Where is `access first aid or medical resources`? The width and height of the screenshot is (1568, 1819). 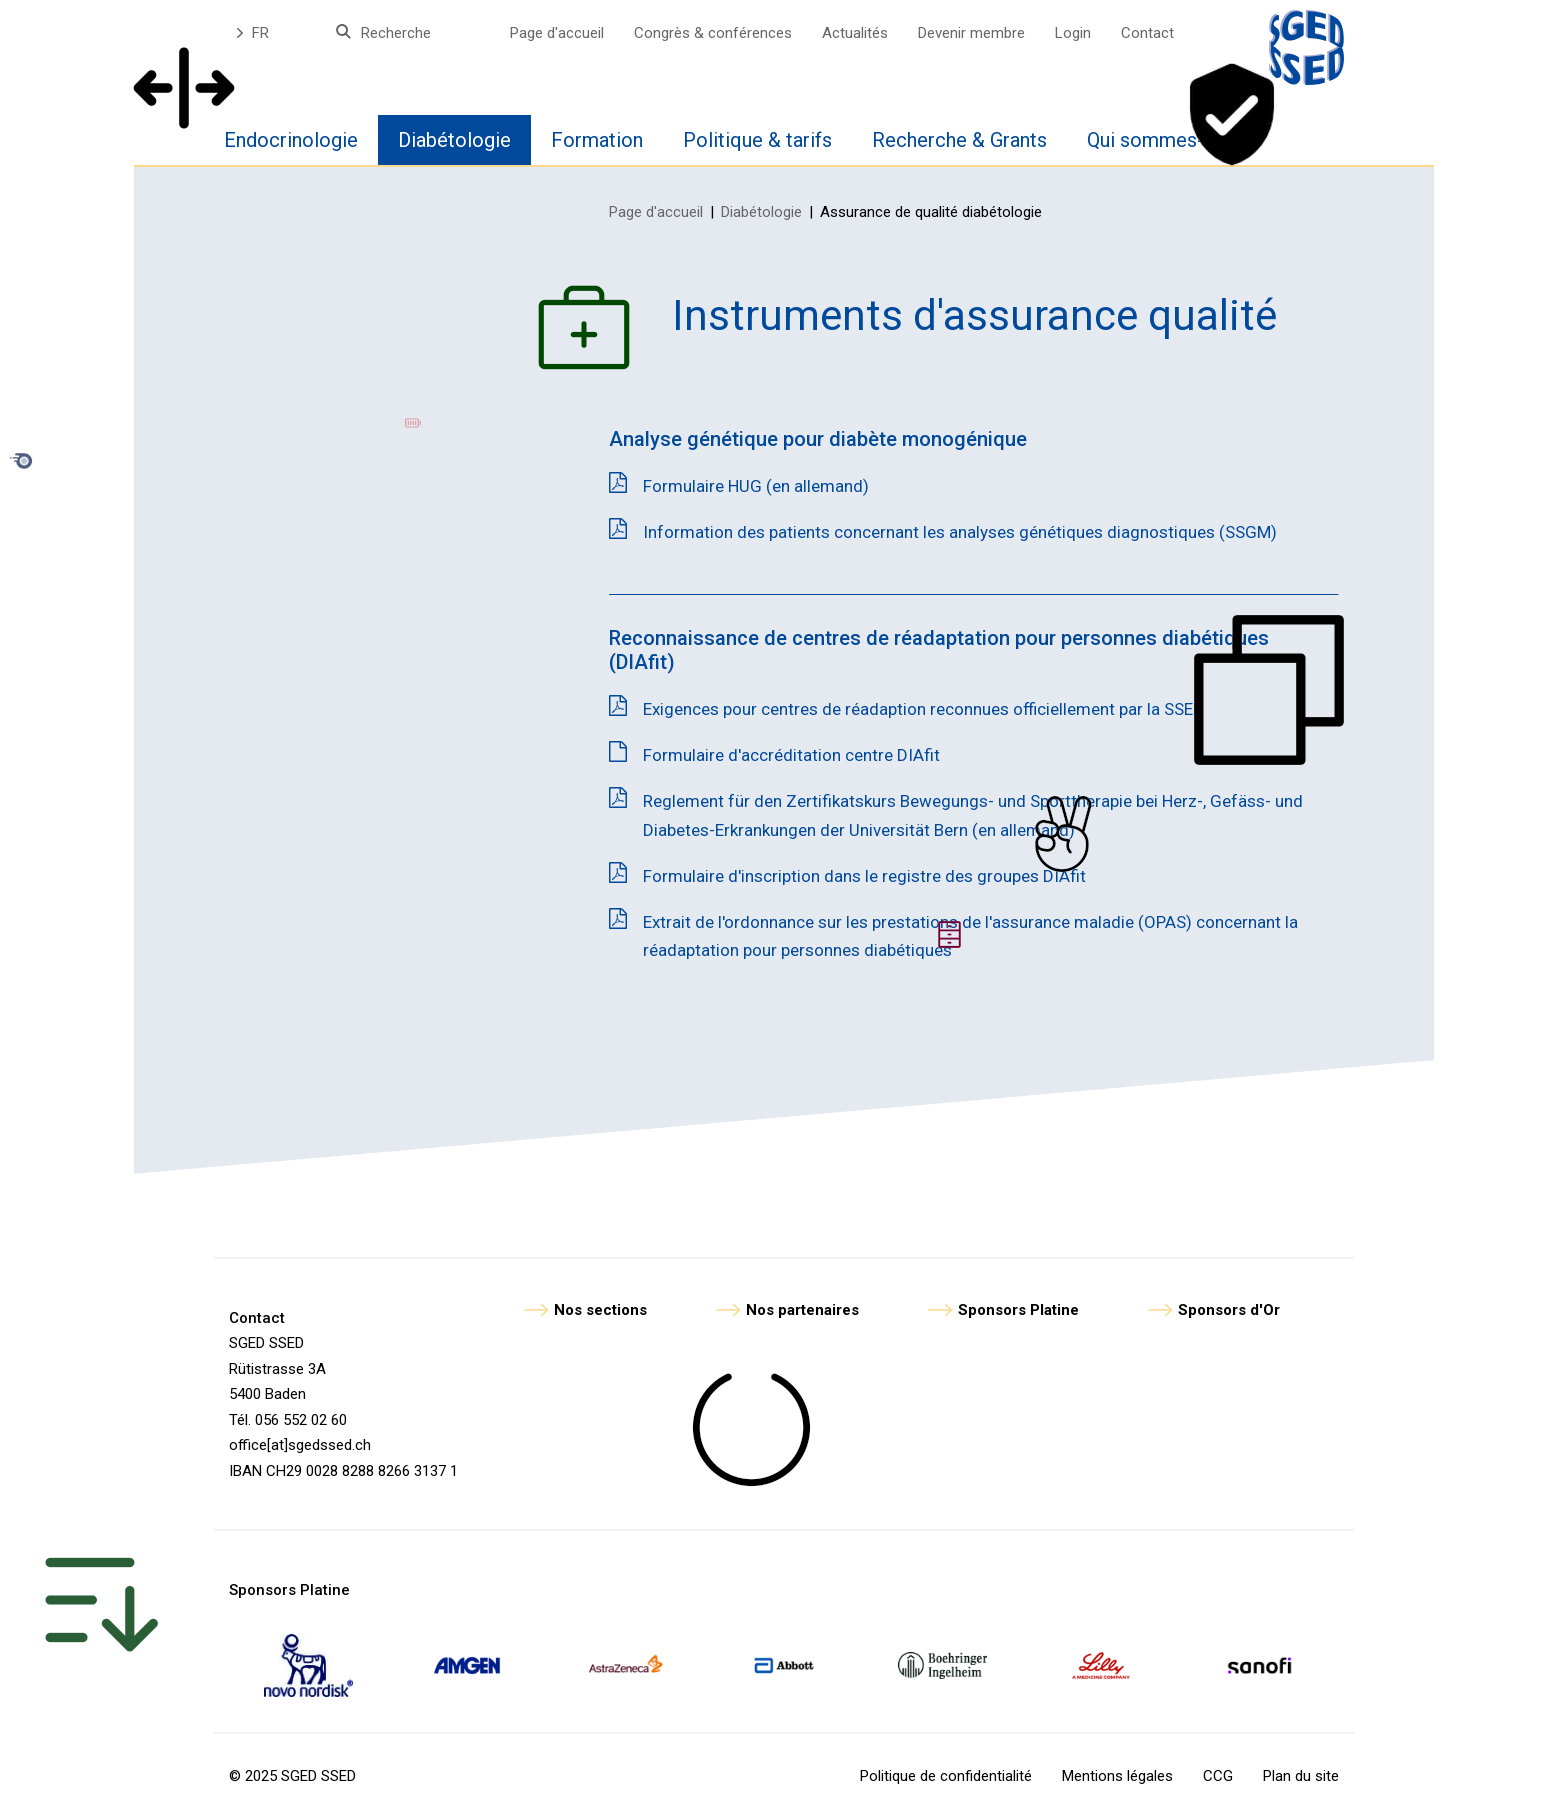
access first aid or medical resources is located at coordinates (584, 331).